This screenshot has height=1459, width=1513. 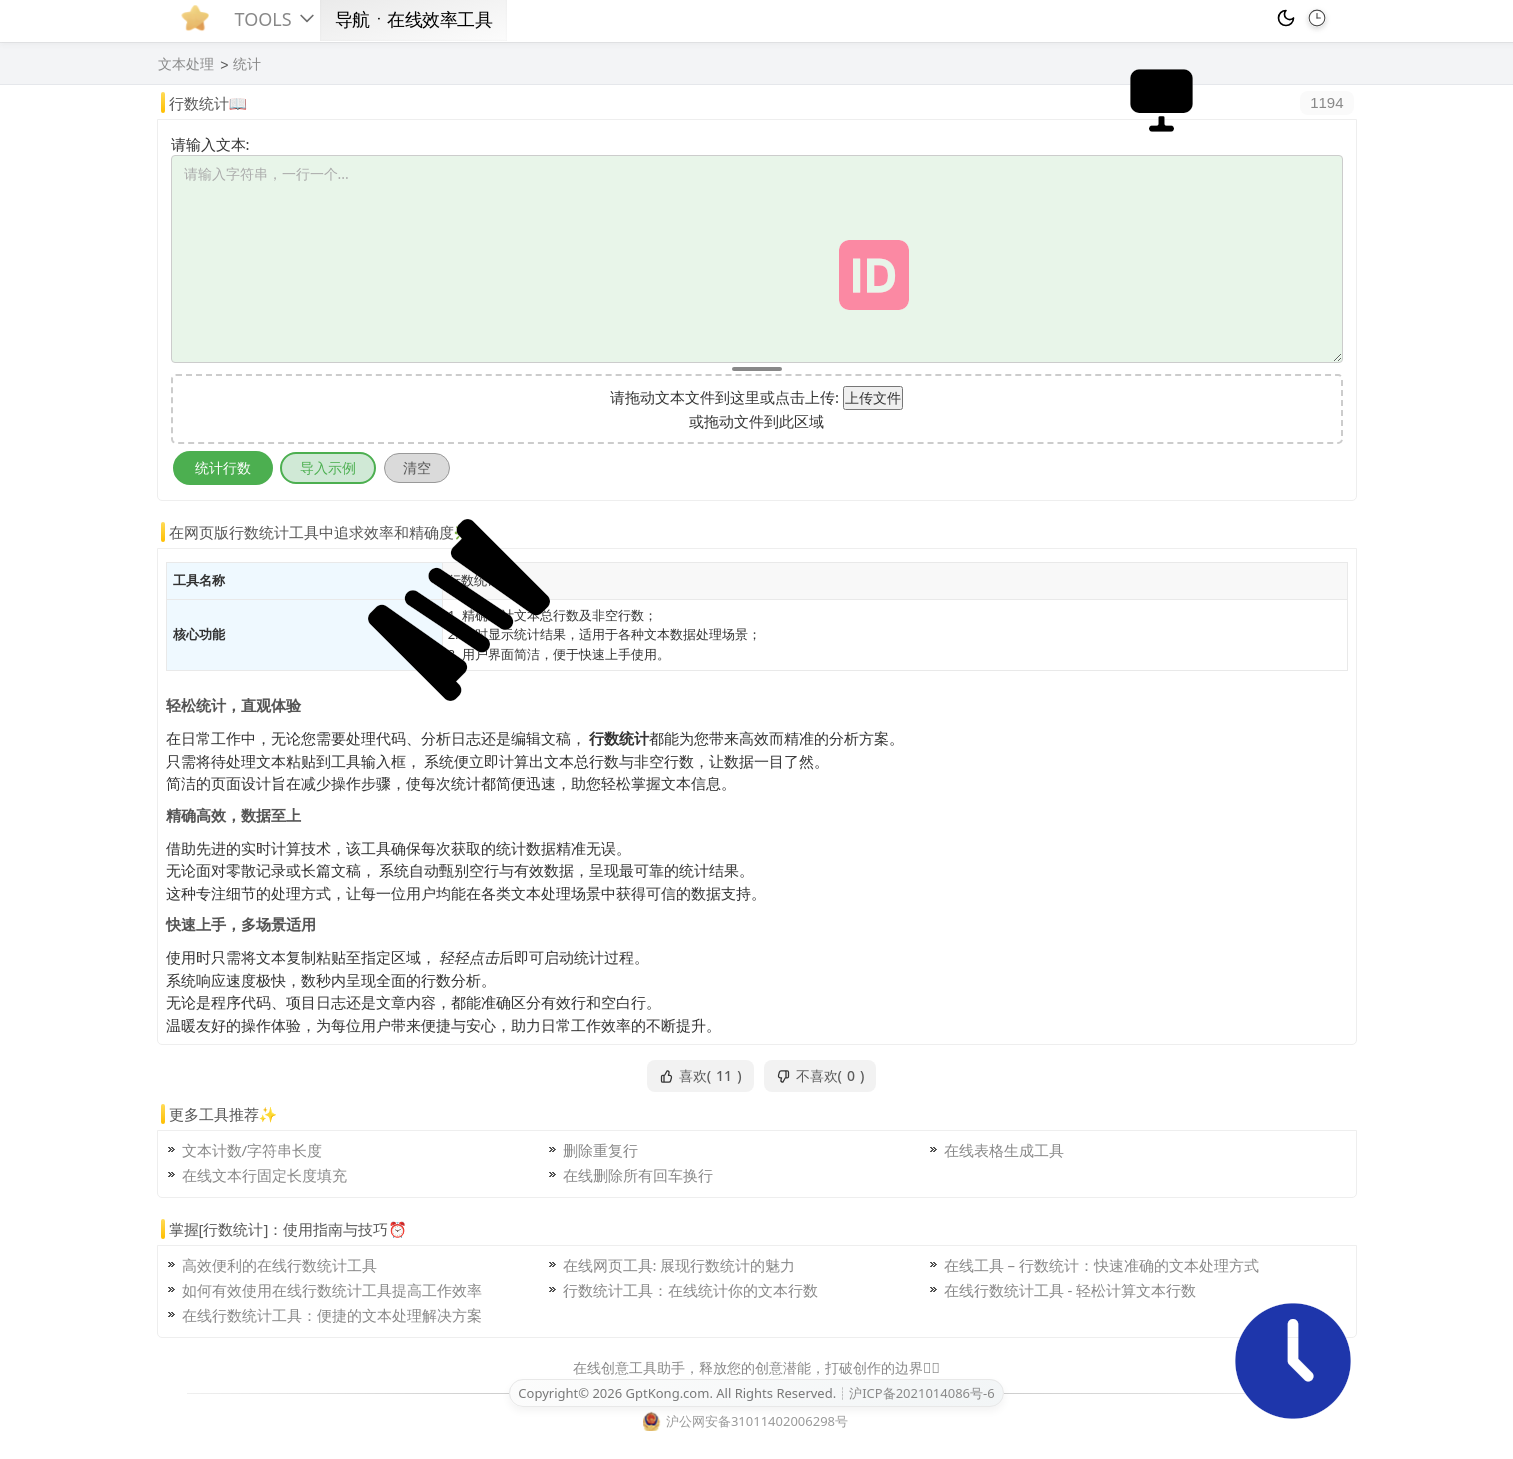 What do you see at coordinates (874, 275) in the screenshot?
I see `view user ID or identification details` at bounding box center [874, 275].